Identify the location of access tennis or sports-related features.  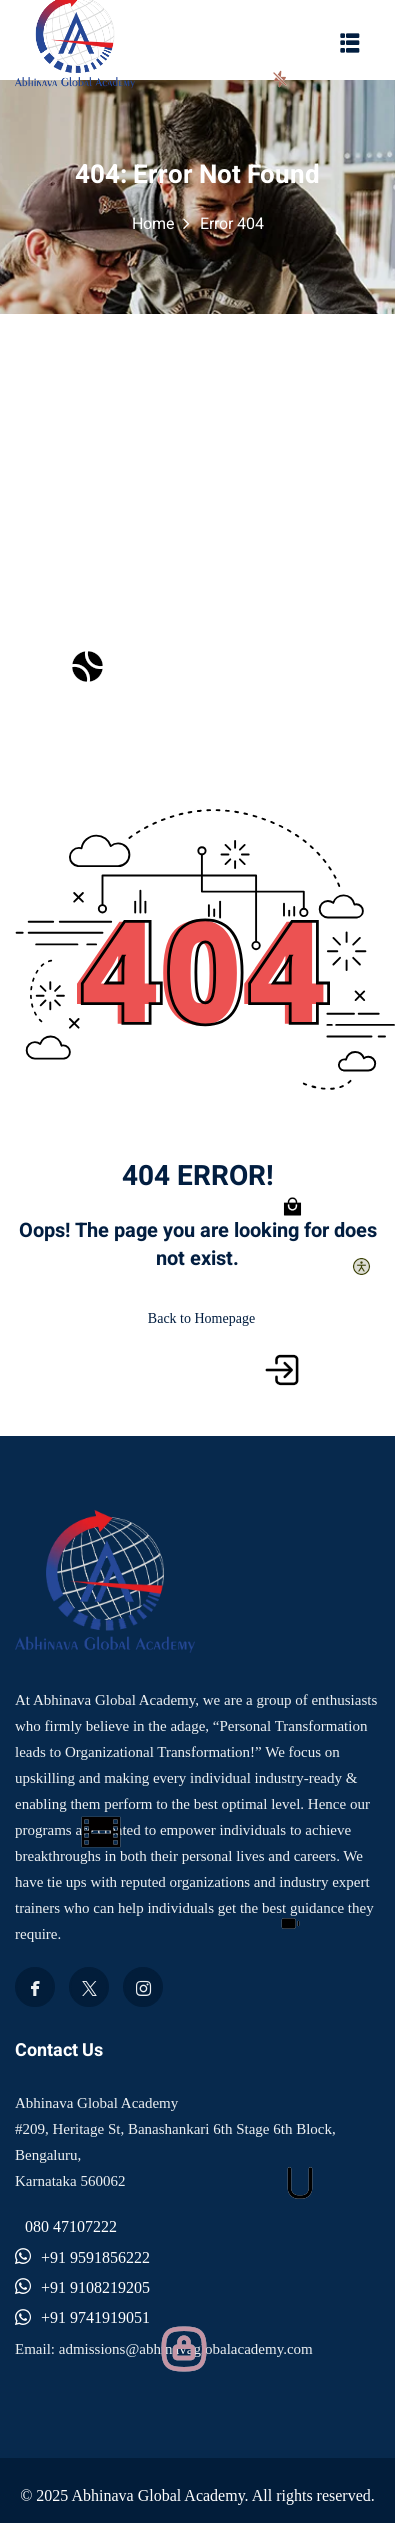
(87, 666).